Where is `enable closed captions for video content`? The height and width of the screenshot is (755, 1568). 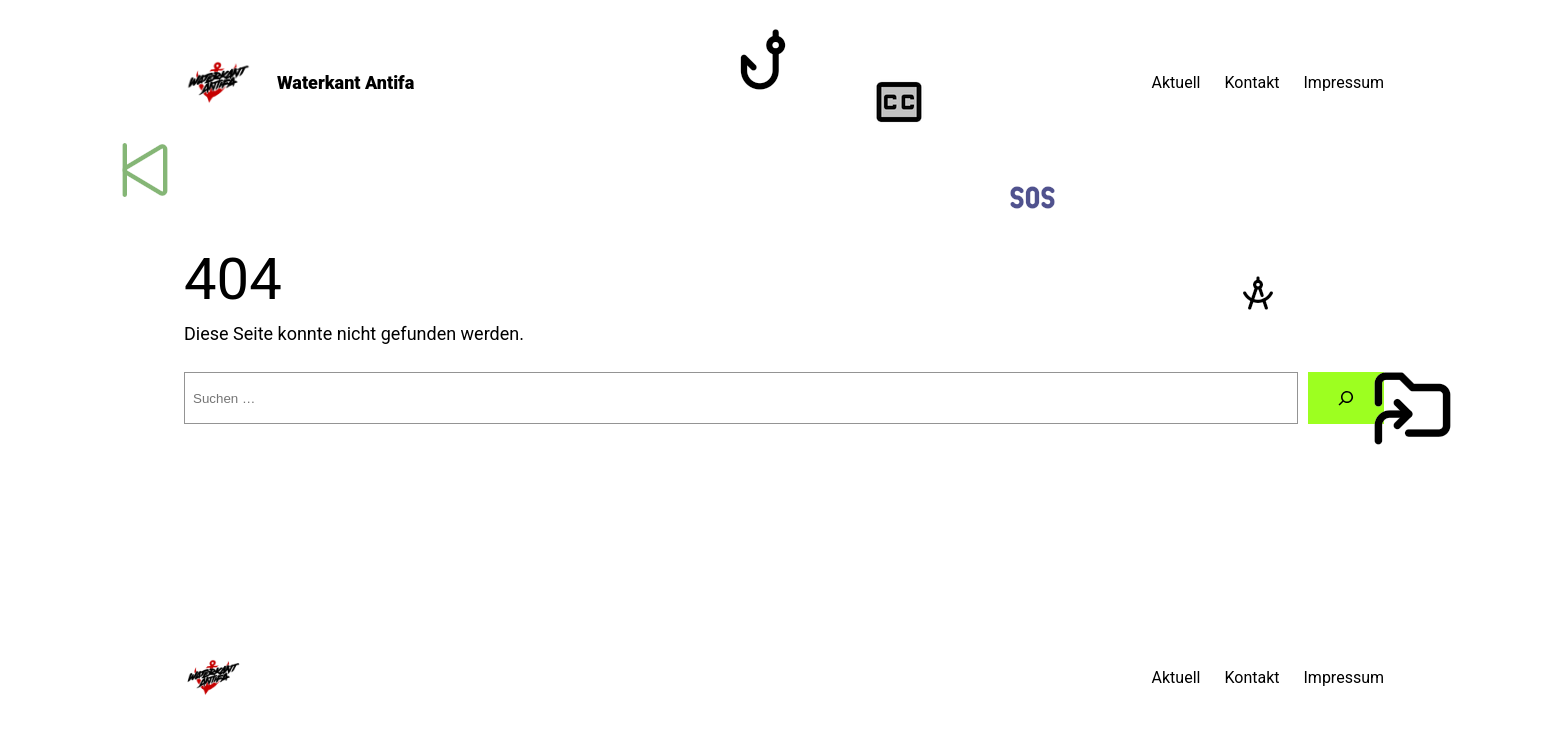 enable closed captions for video content is located at coordinates (899, 102).